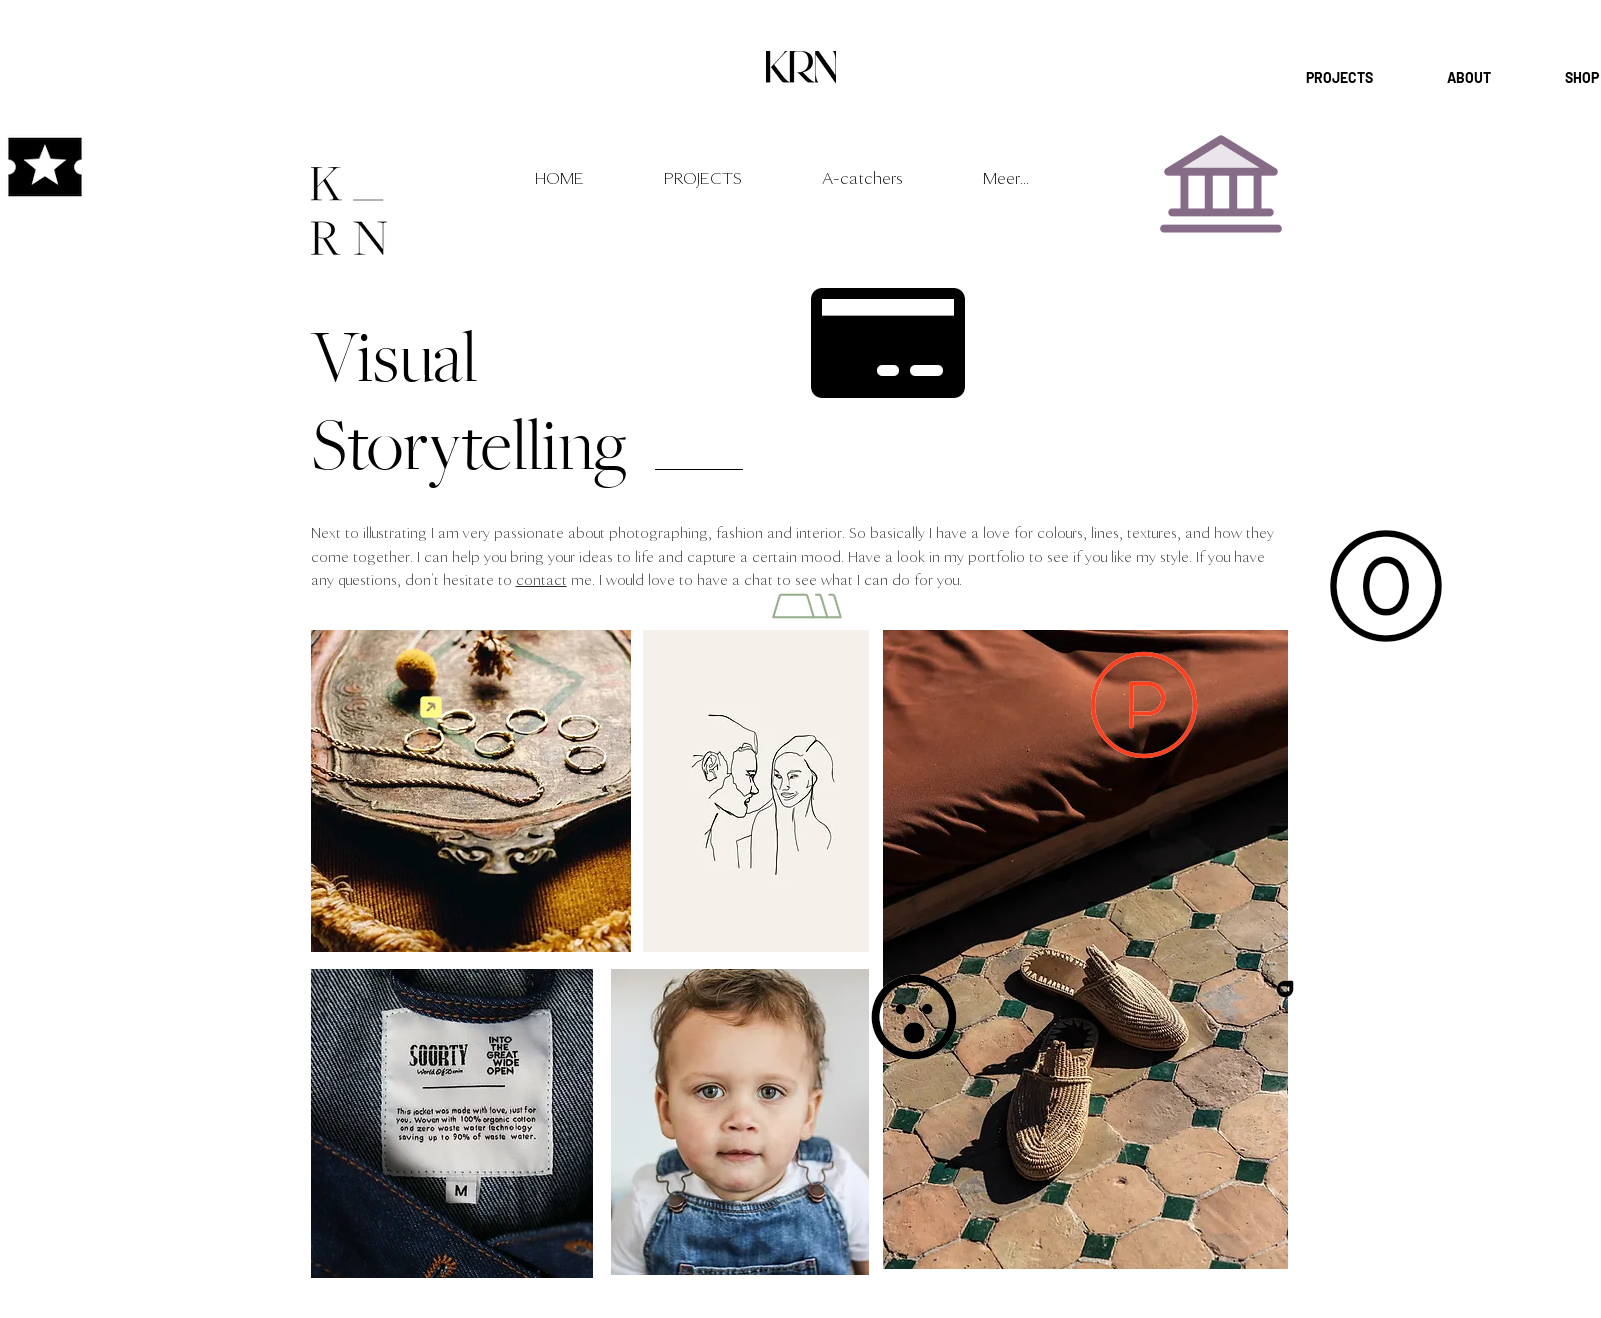 Image resolution: width=1601 pixels, height=1318 pixels. What do you see at coordinates (888, 343) in the screenshot?
I see `manage payment methods` at bounding box center [888, 343].